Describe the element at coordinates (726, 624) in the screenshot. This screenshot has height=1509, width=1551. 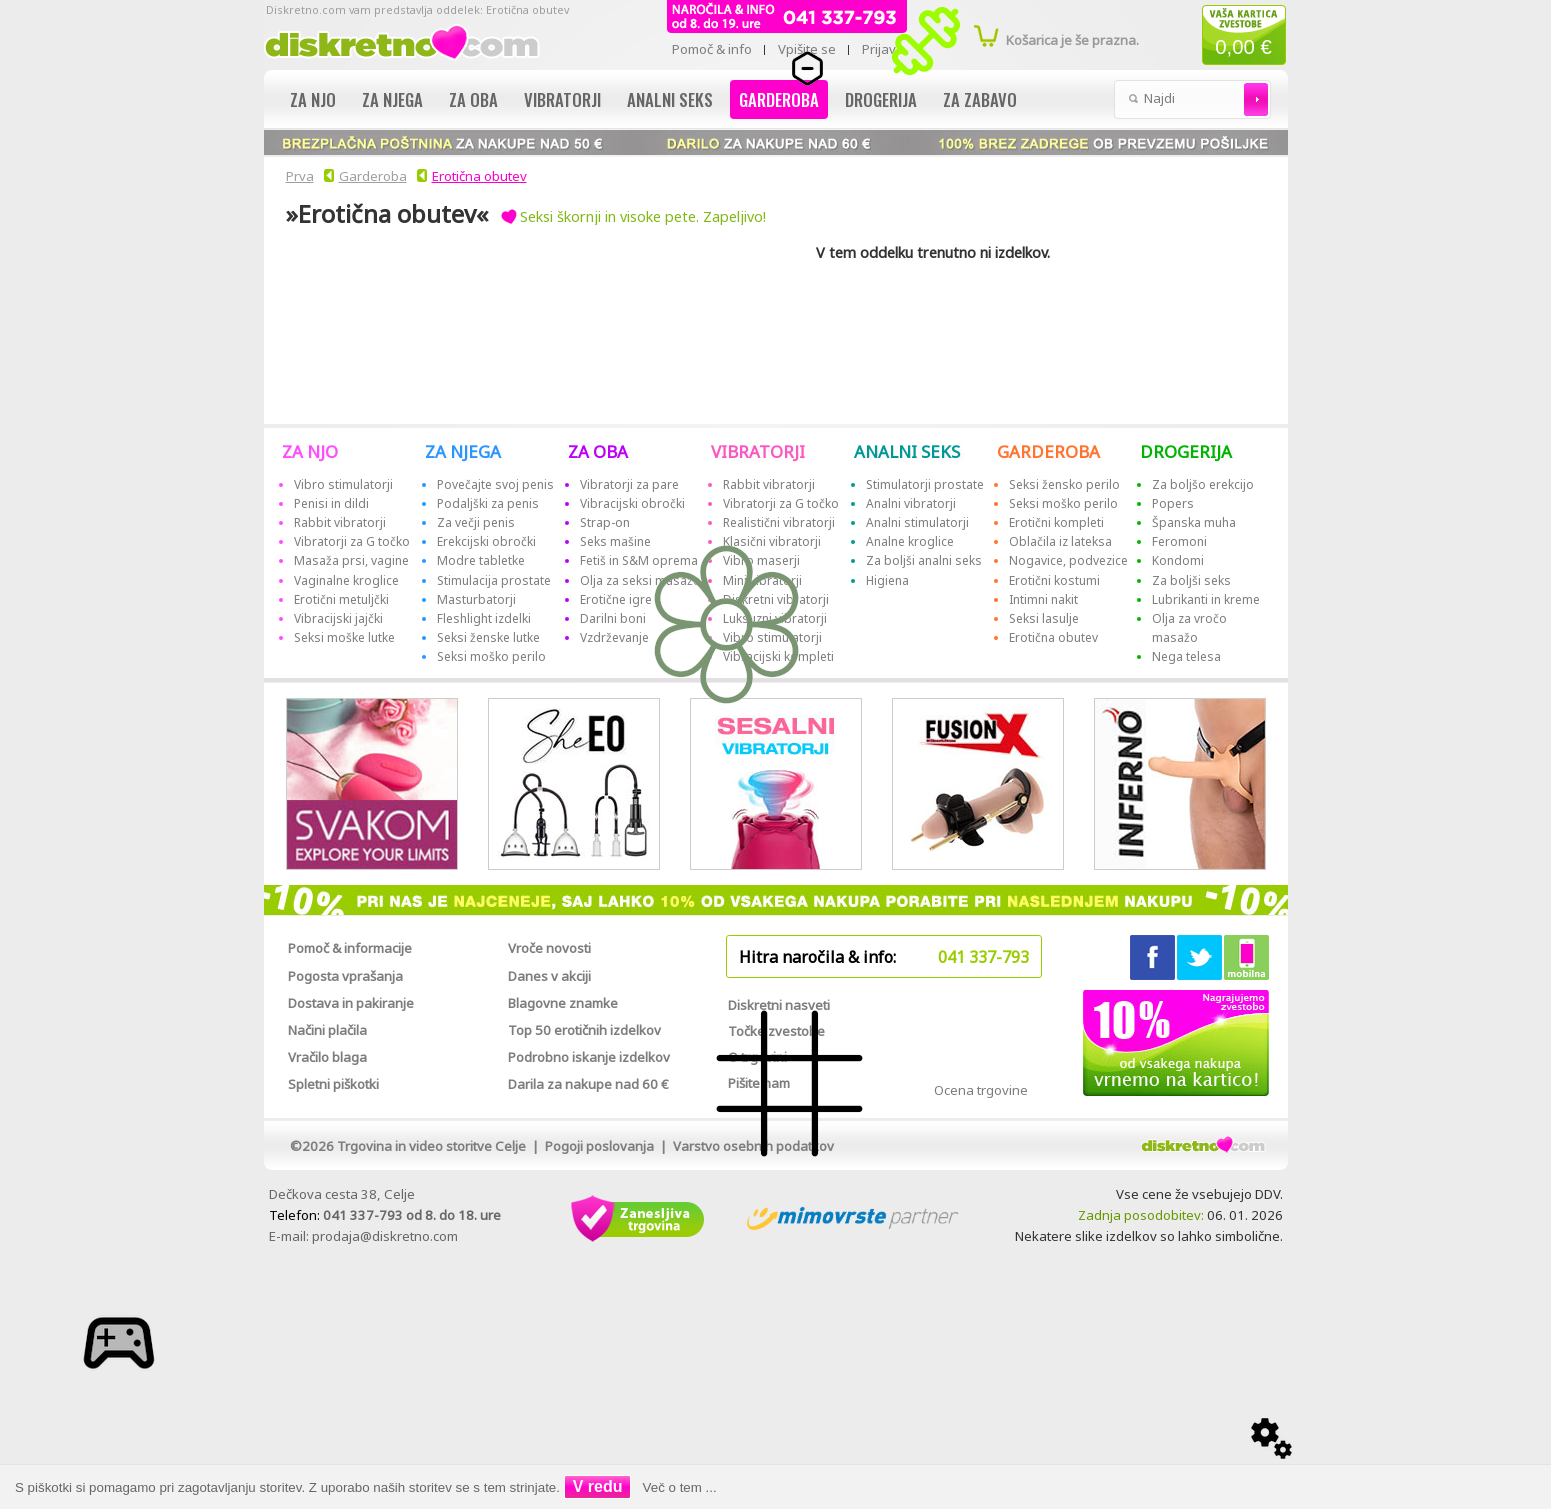
I see `access garden or plant care features` at that location.